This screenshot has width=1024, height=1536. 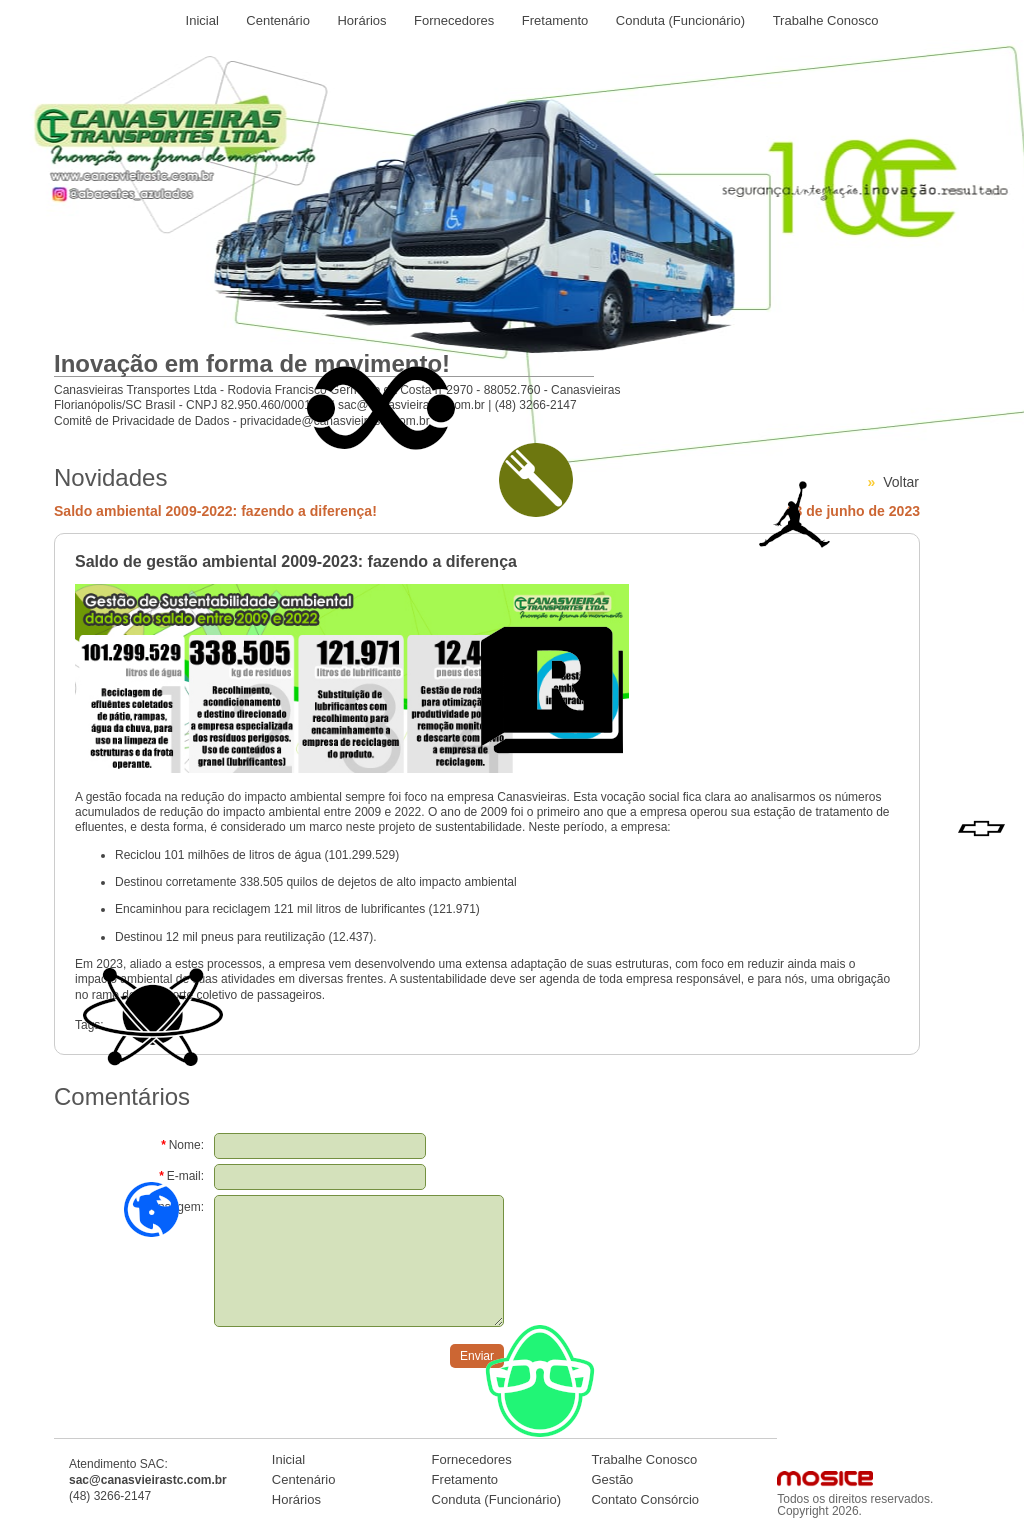 What do you see at coordinates (981, 828) in the screenshot?
I see `chevrolet brand logo` at bounding box center [981, 828].